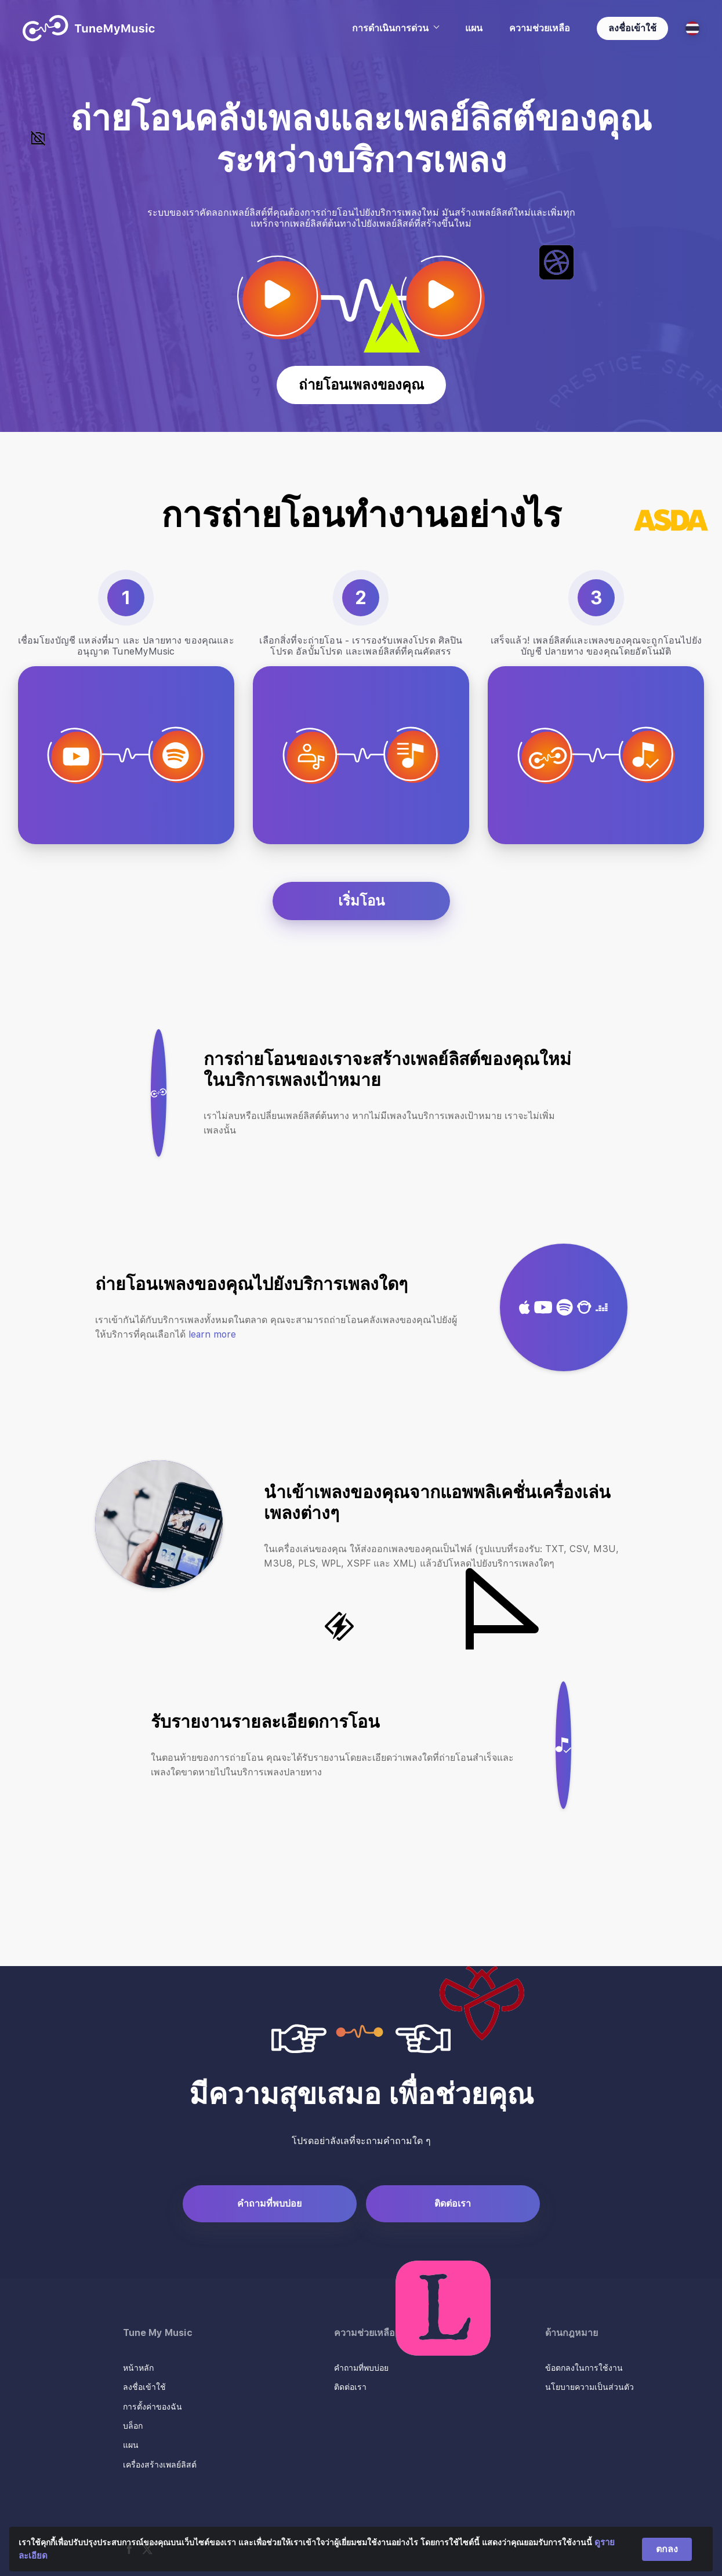 The width and height of the screenshot is (722, 2576). What do you see at coordinates (443, 2308) in the screenshot?
I see `open LibraryThing app` at bounding box center [443, 2308].